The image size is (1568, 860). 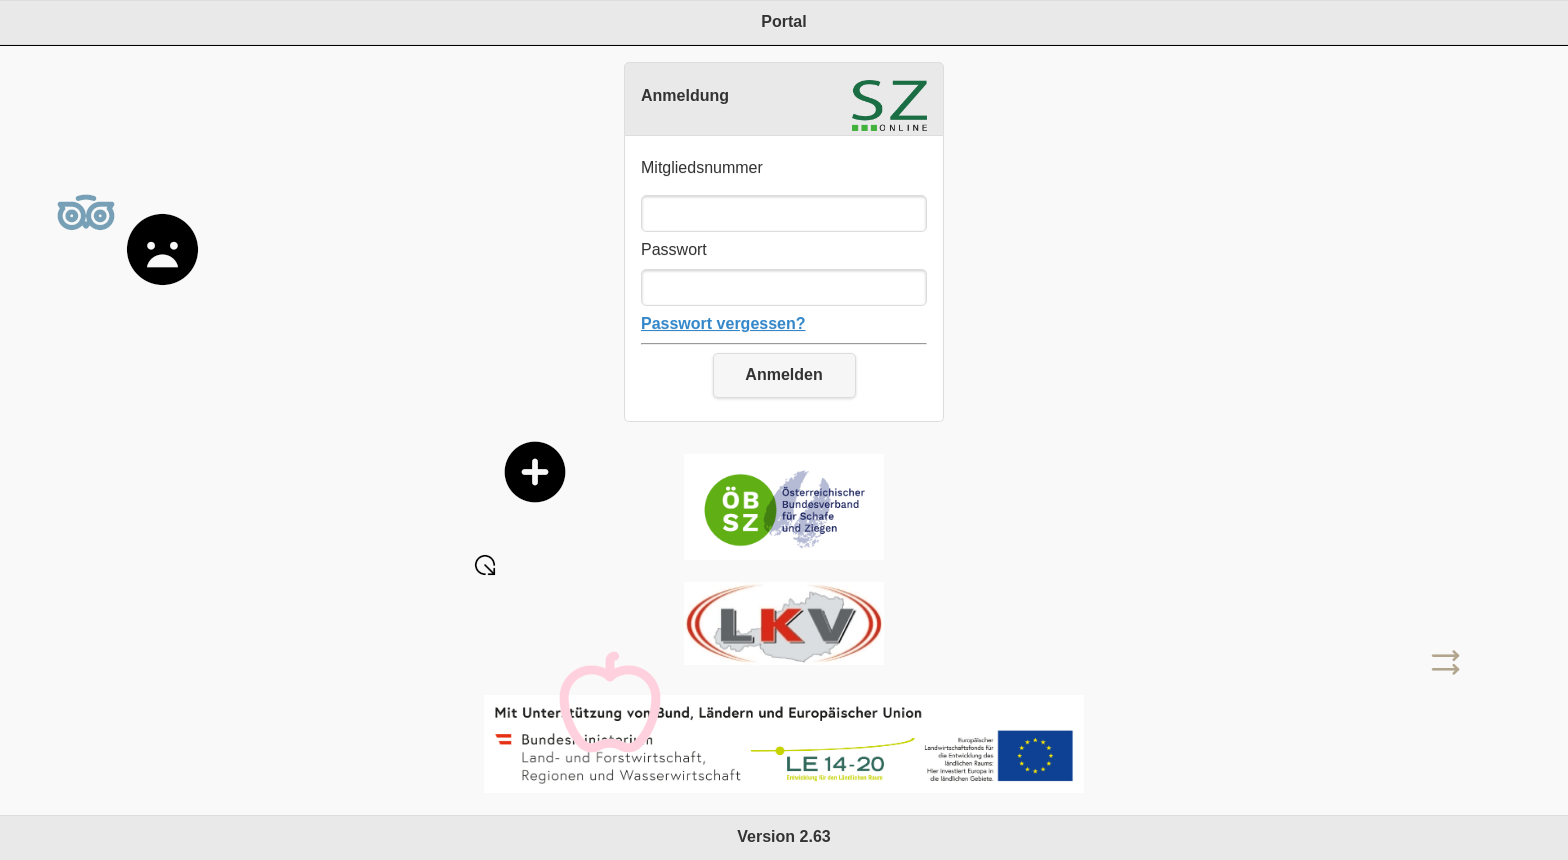 I want to click on add a new item, so click(x=535, y=472).